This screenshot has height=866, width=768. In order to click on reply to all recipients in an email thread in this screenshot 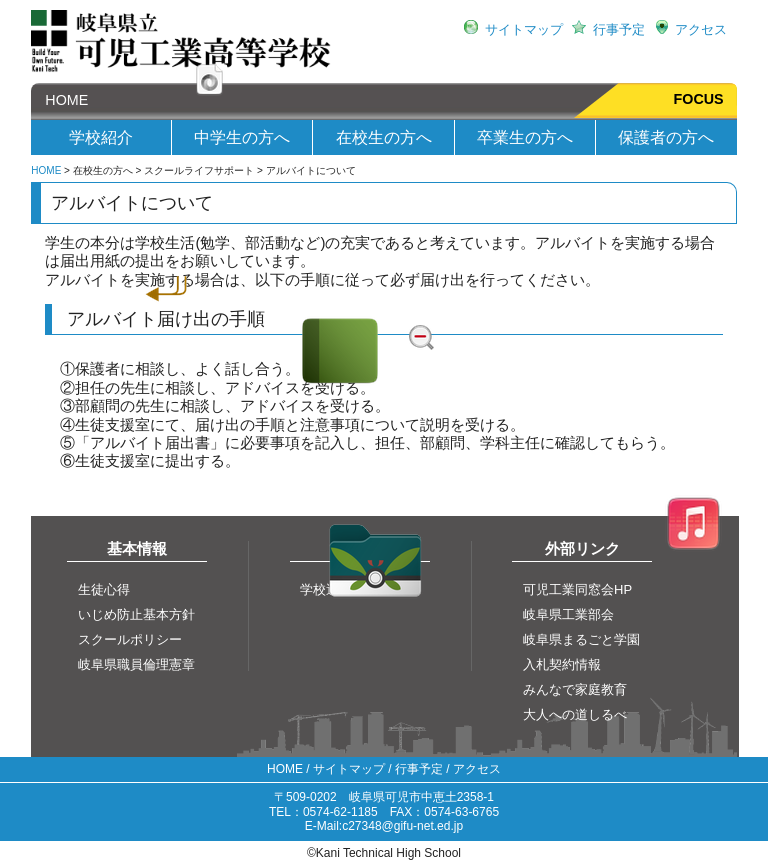, I will do `click(165, 288)`.